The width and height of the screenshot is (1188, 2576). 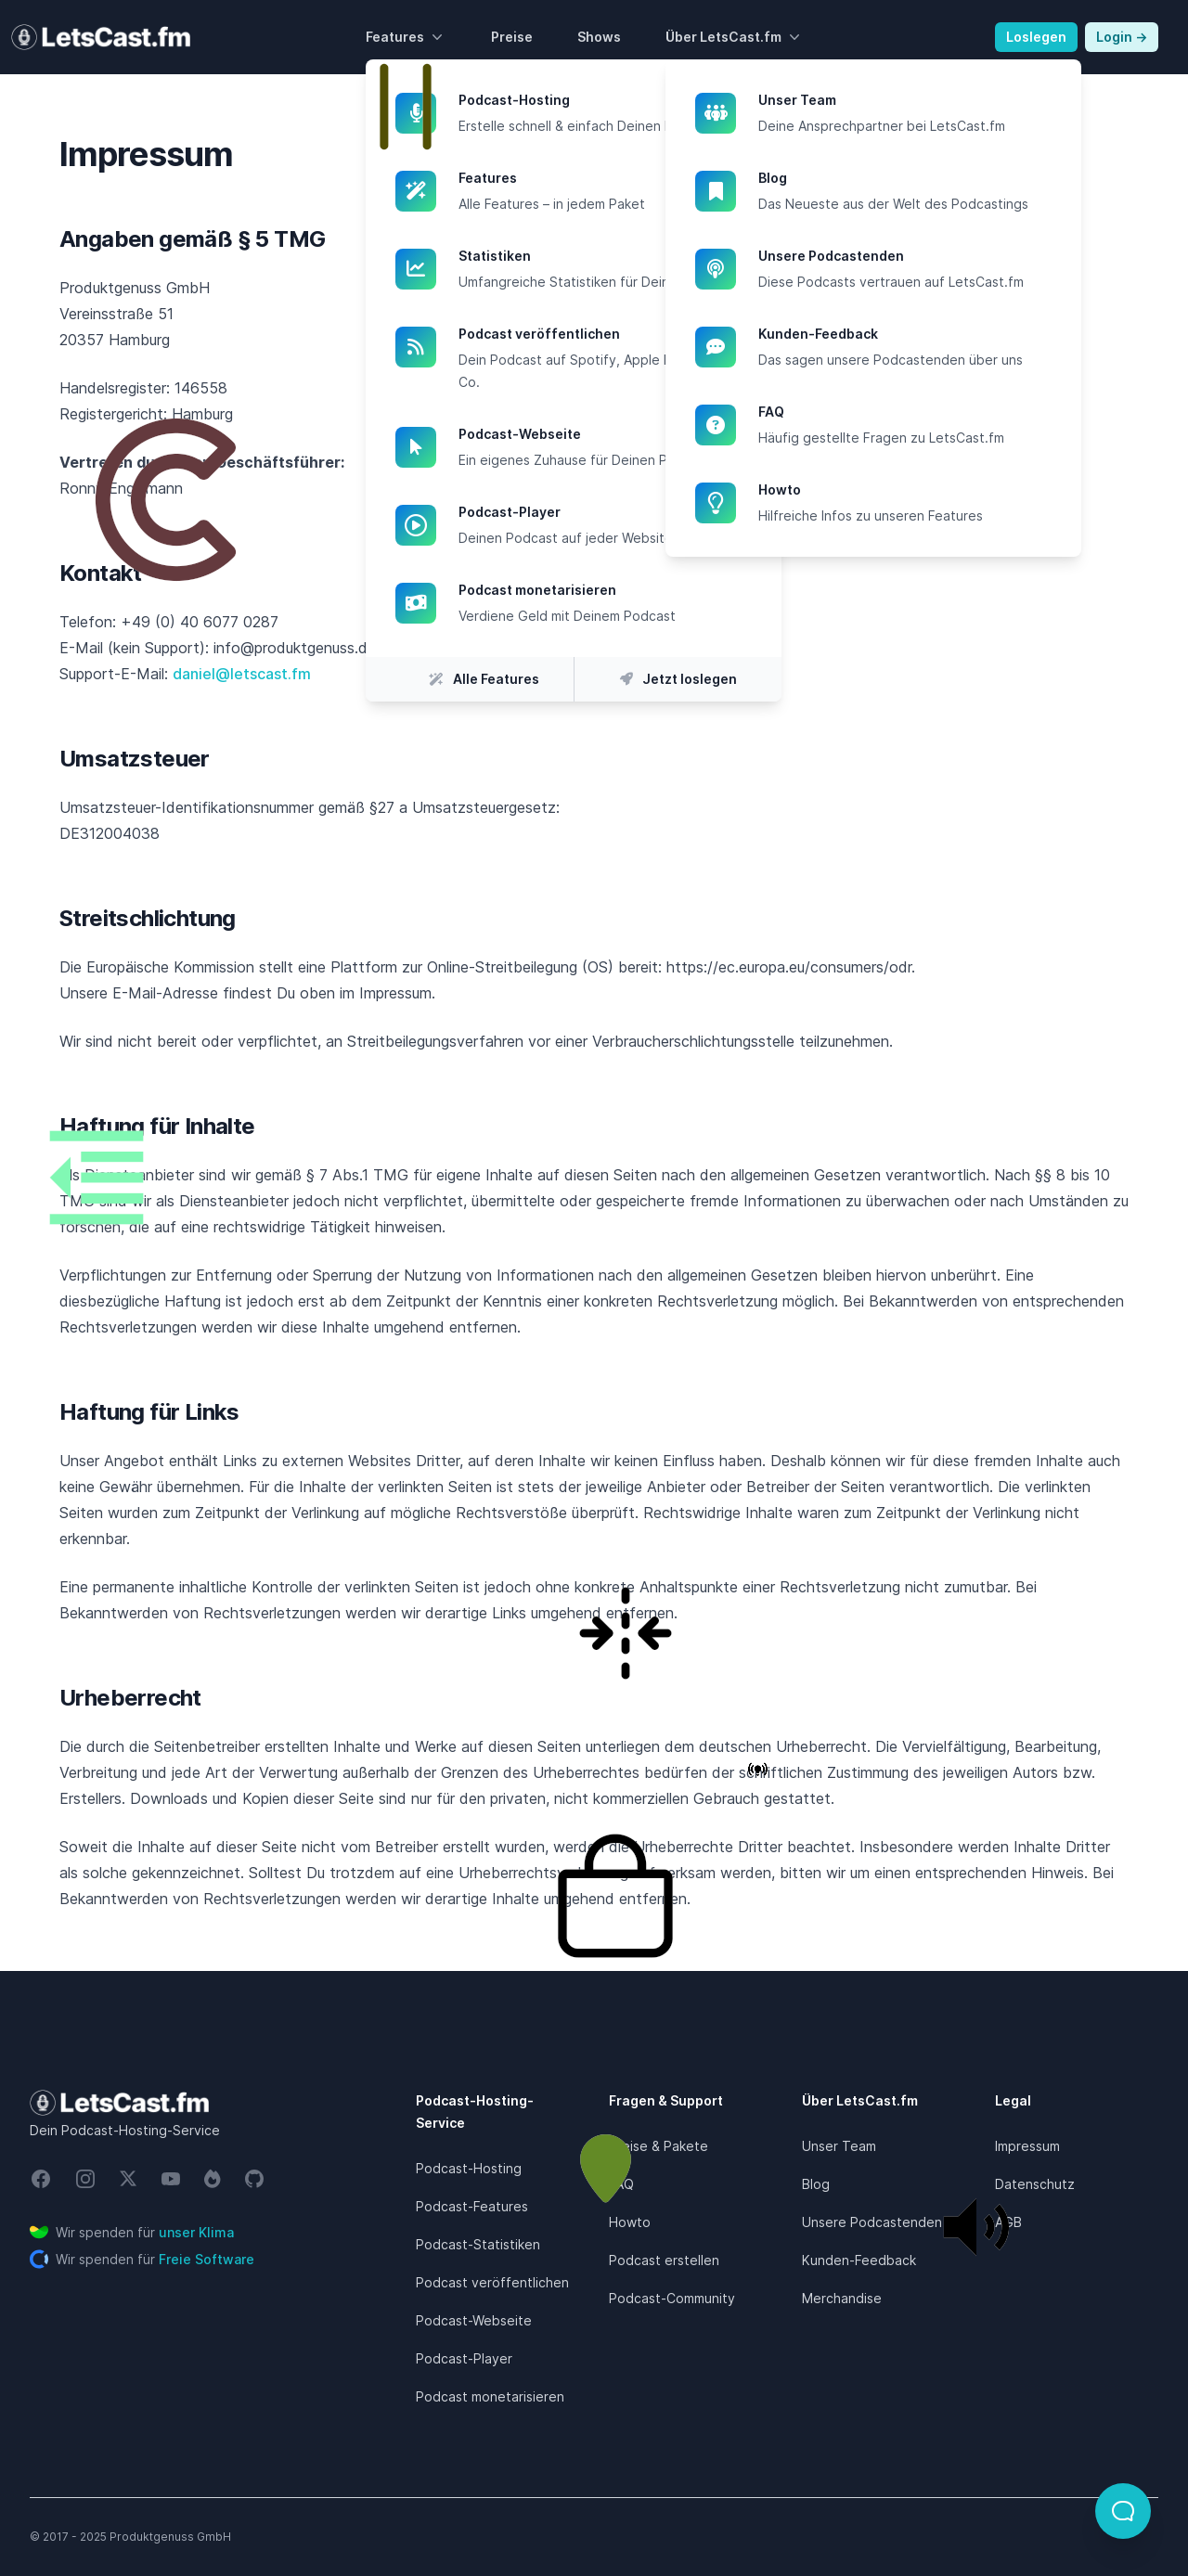 I want to click on pause media playback, so click(x=406, y=107).